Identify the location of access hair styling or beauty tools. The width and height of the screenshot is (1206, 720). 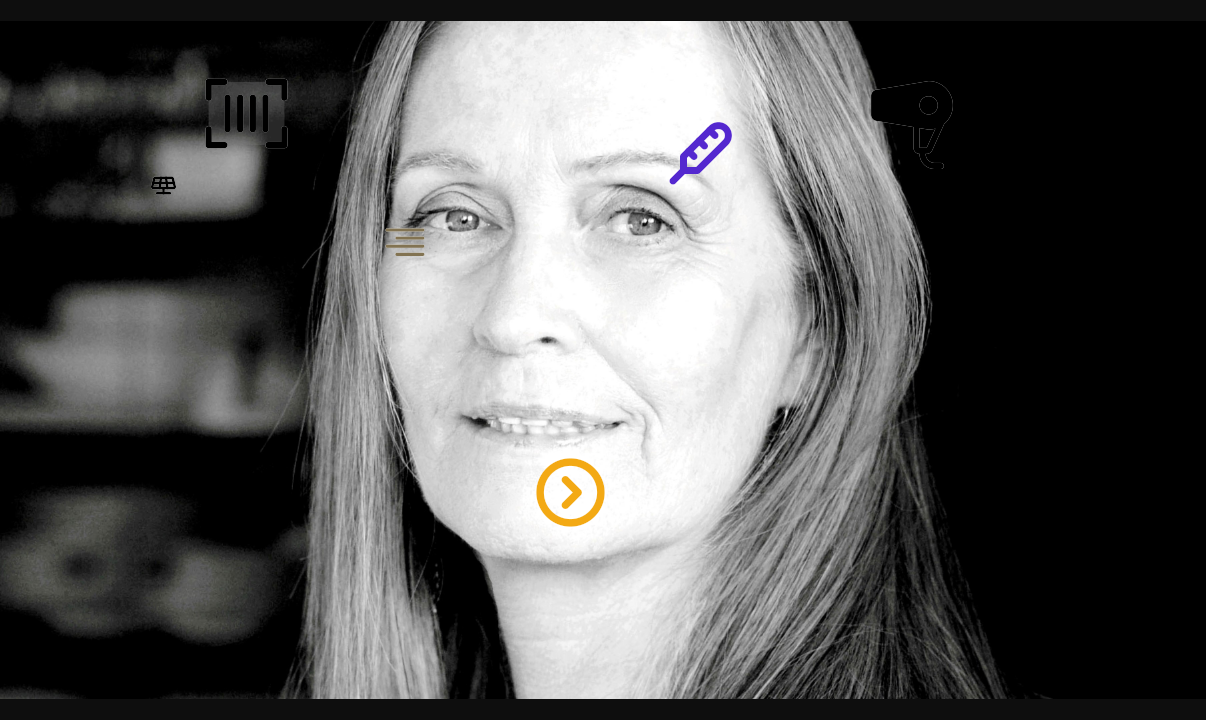
(913, 120).